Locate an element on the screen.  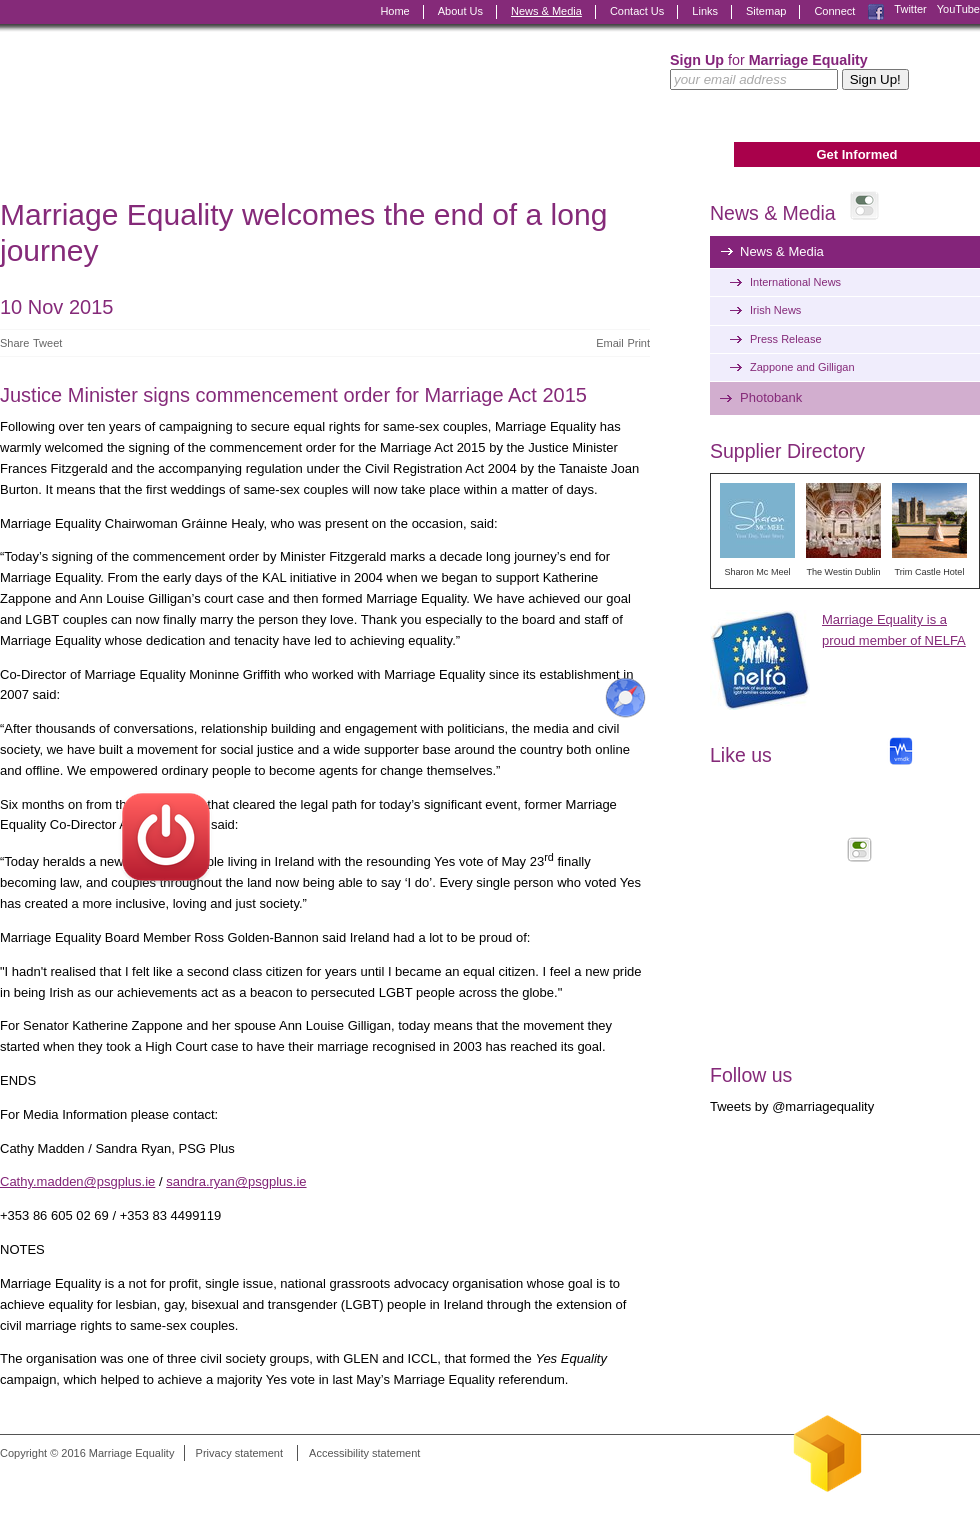
shut down or power off the device is located at coordinates (166, 837).